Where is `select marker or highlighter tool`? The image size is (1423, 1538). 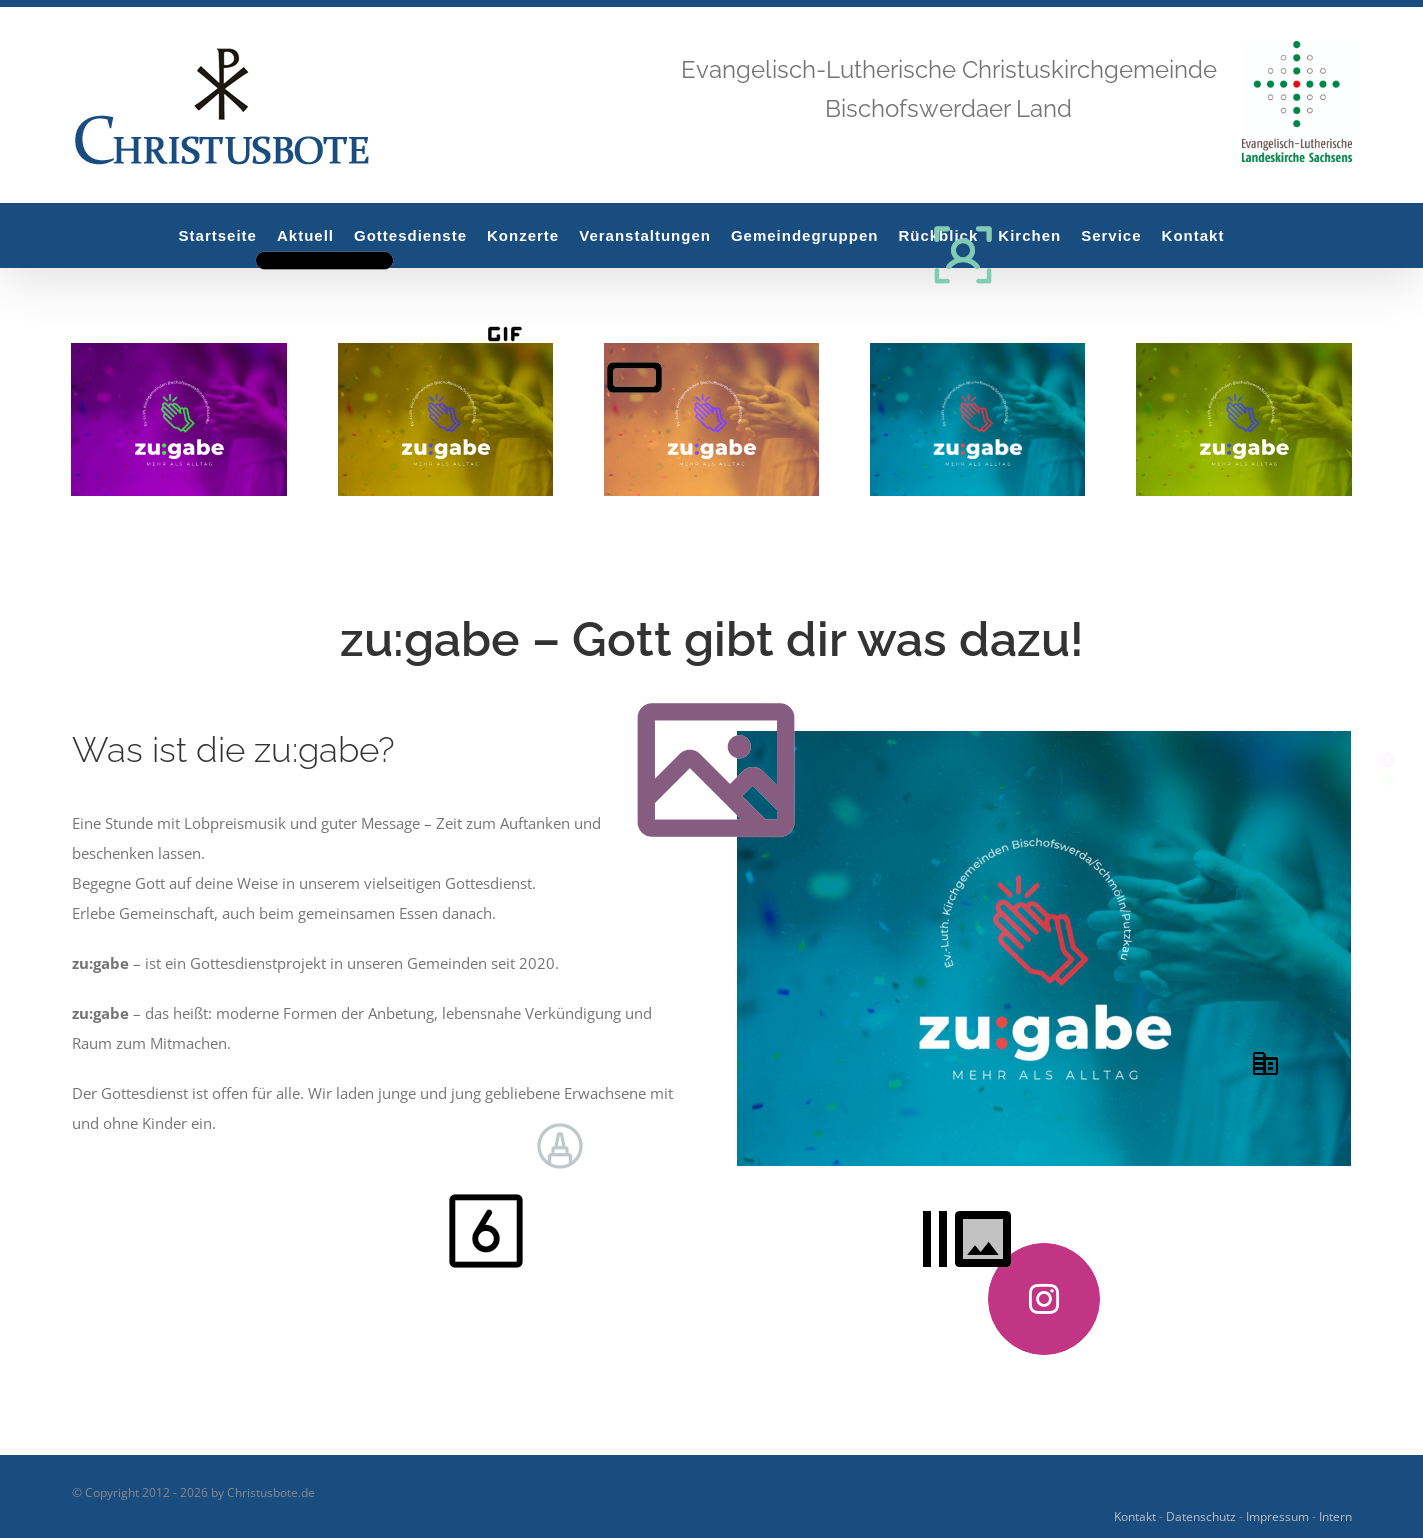 select marker or highlighter tool is located at coordinates (560, 1146).